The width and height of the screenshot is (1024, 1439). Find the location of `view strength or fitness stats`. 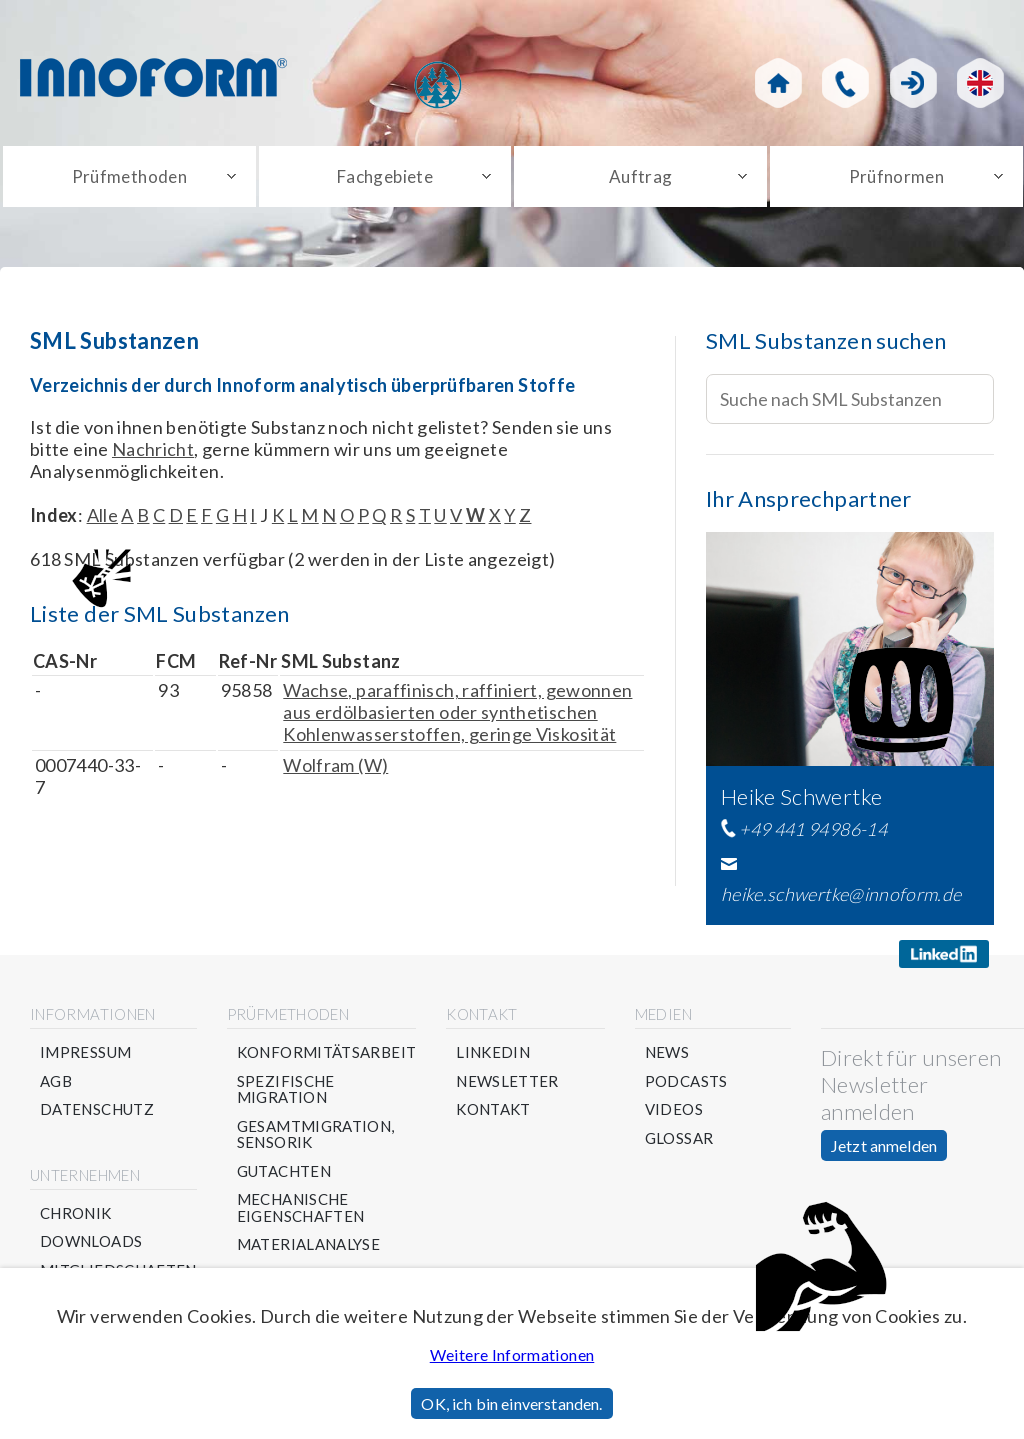

view strength or fitness stats is located at coordinates (821, 1265).